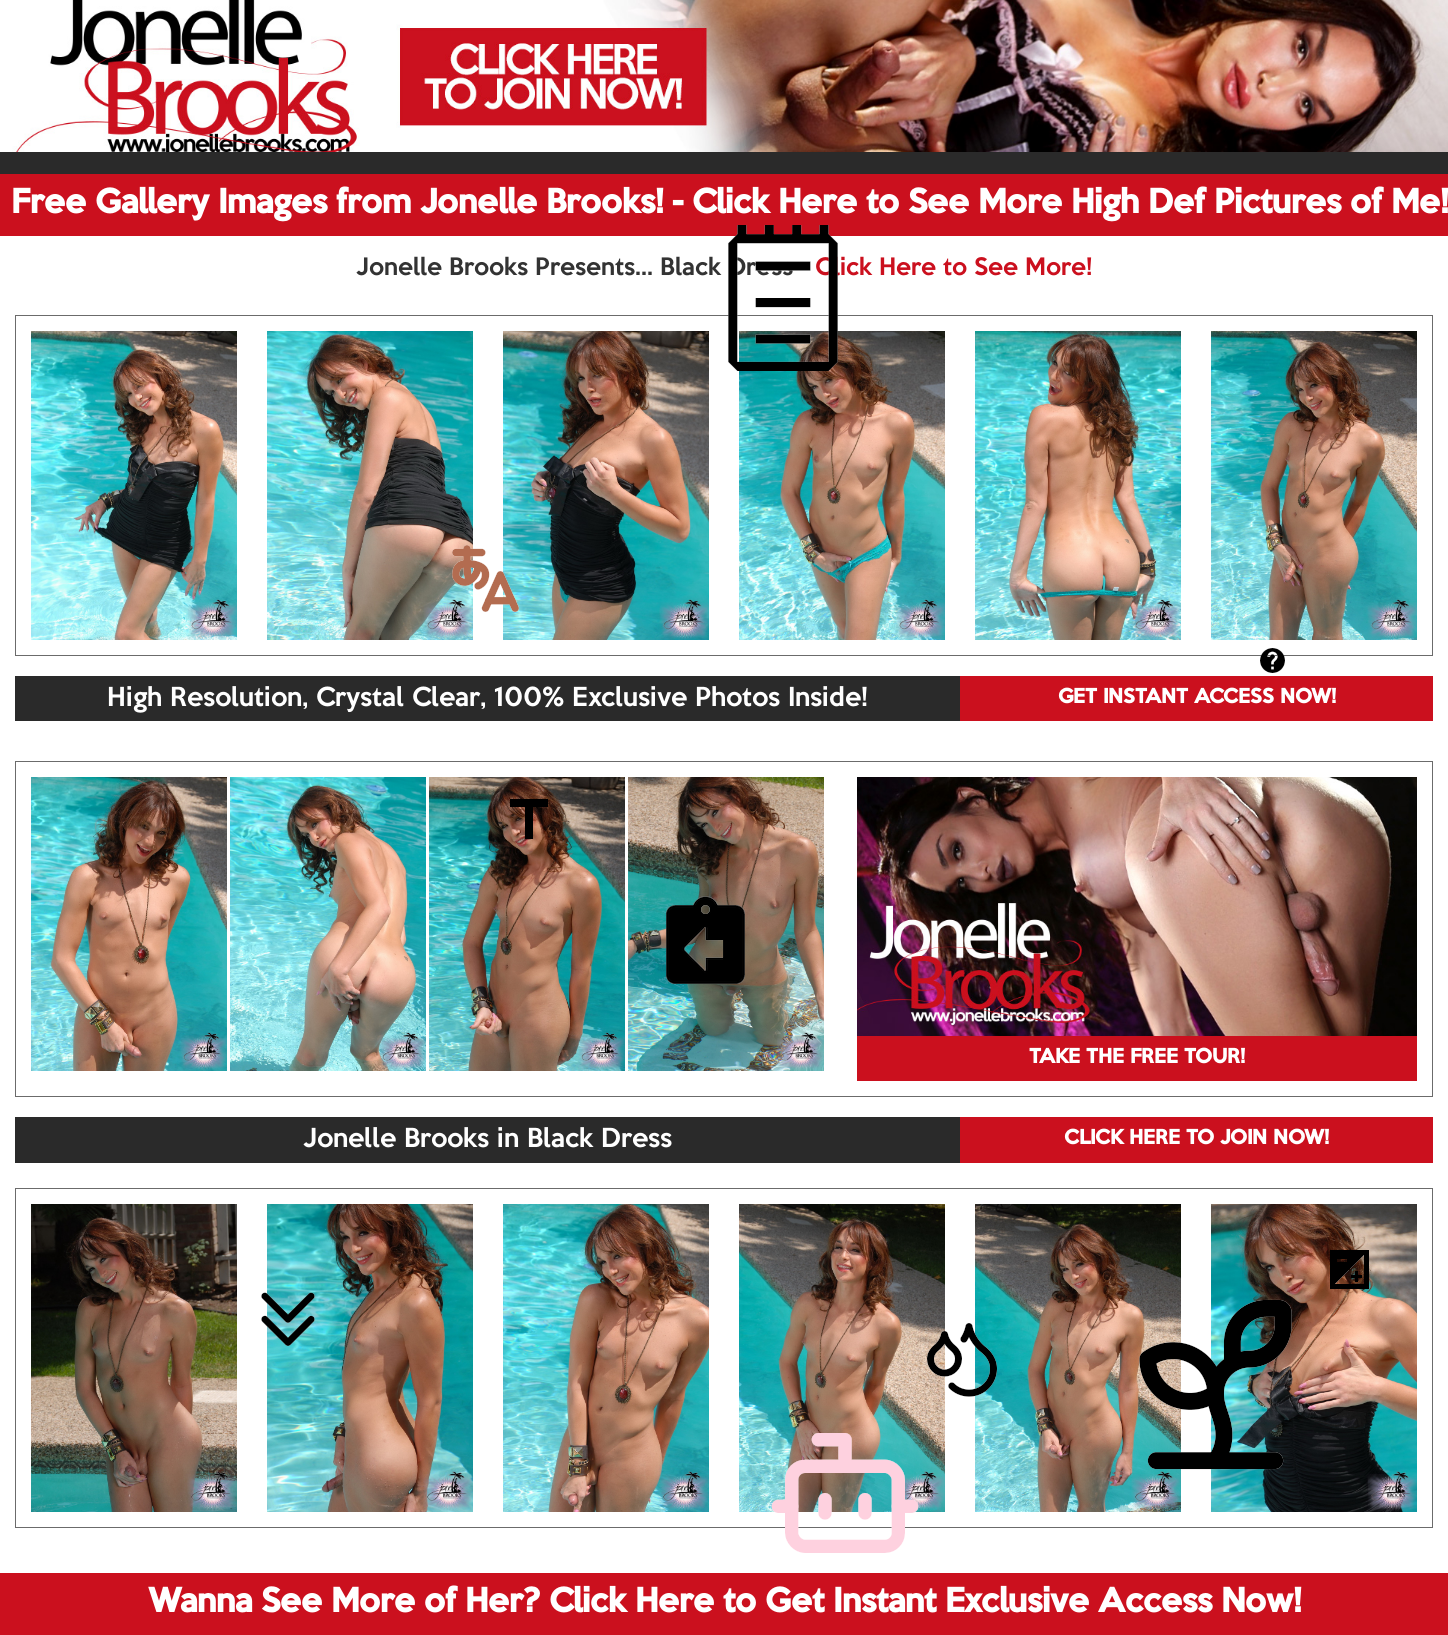  I want to click on indicates humidity or moisture level, so click(962, 1358).